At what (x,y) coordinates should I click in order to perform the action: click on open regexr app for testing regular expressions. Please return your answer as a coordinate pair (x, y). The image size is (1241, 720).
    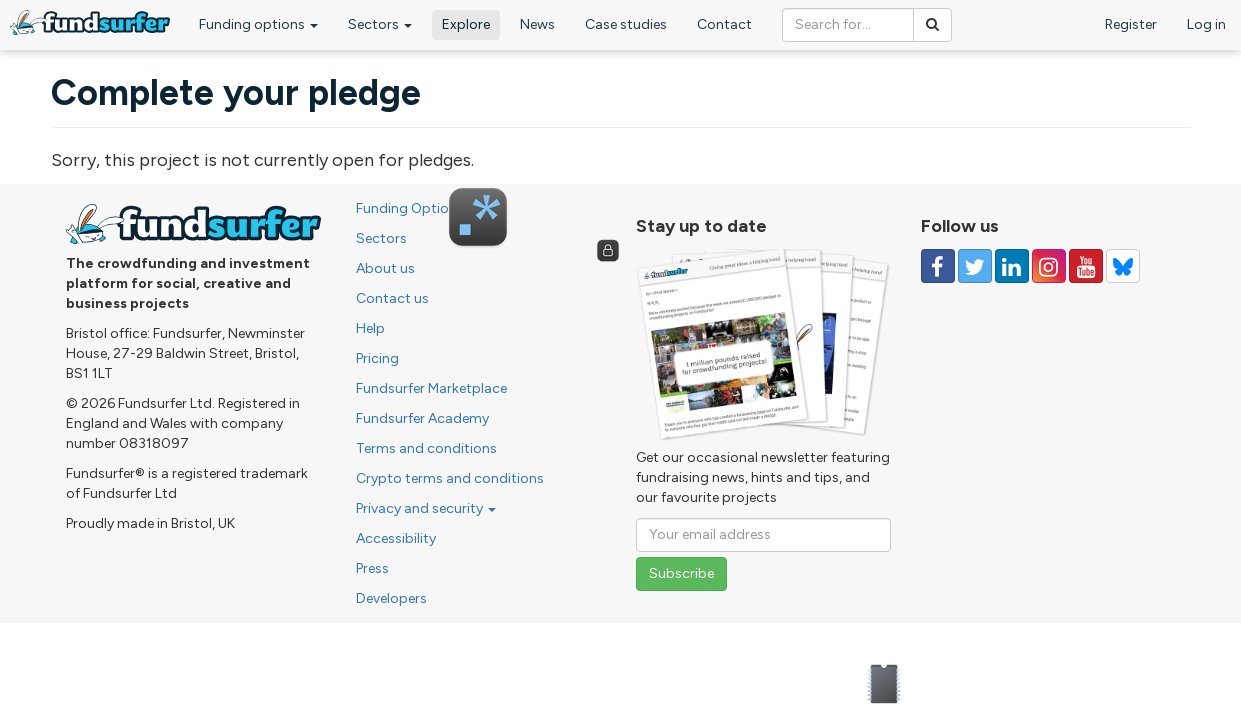
    Looking at the image, I should click on (478, 217).